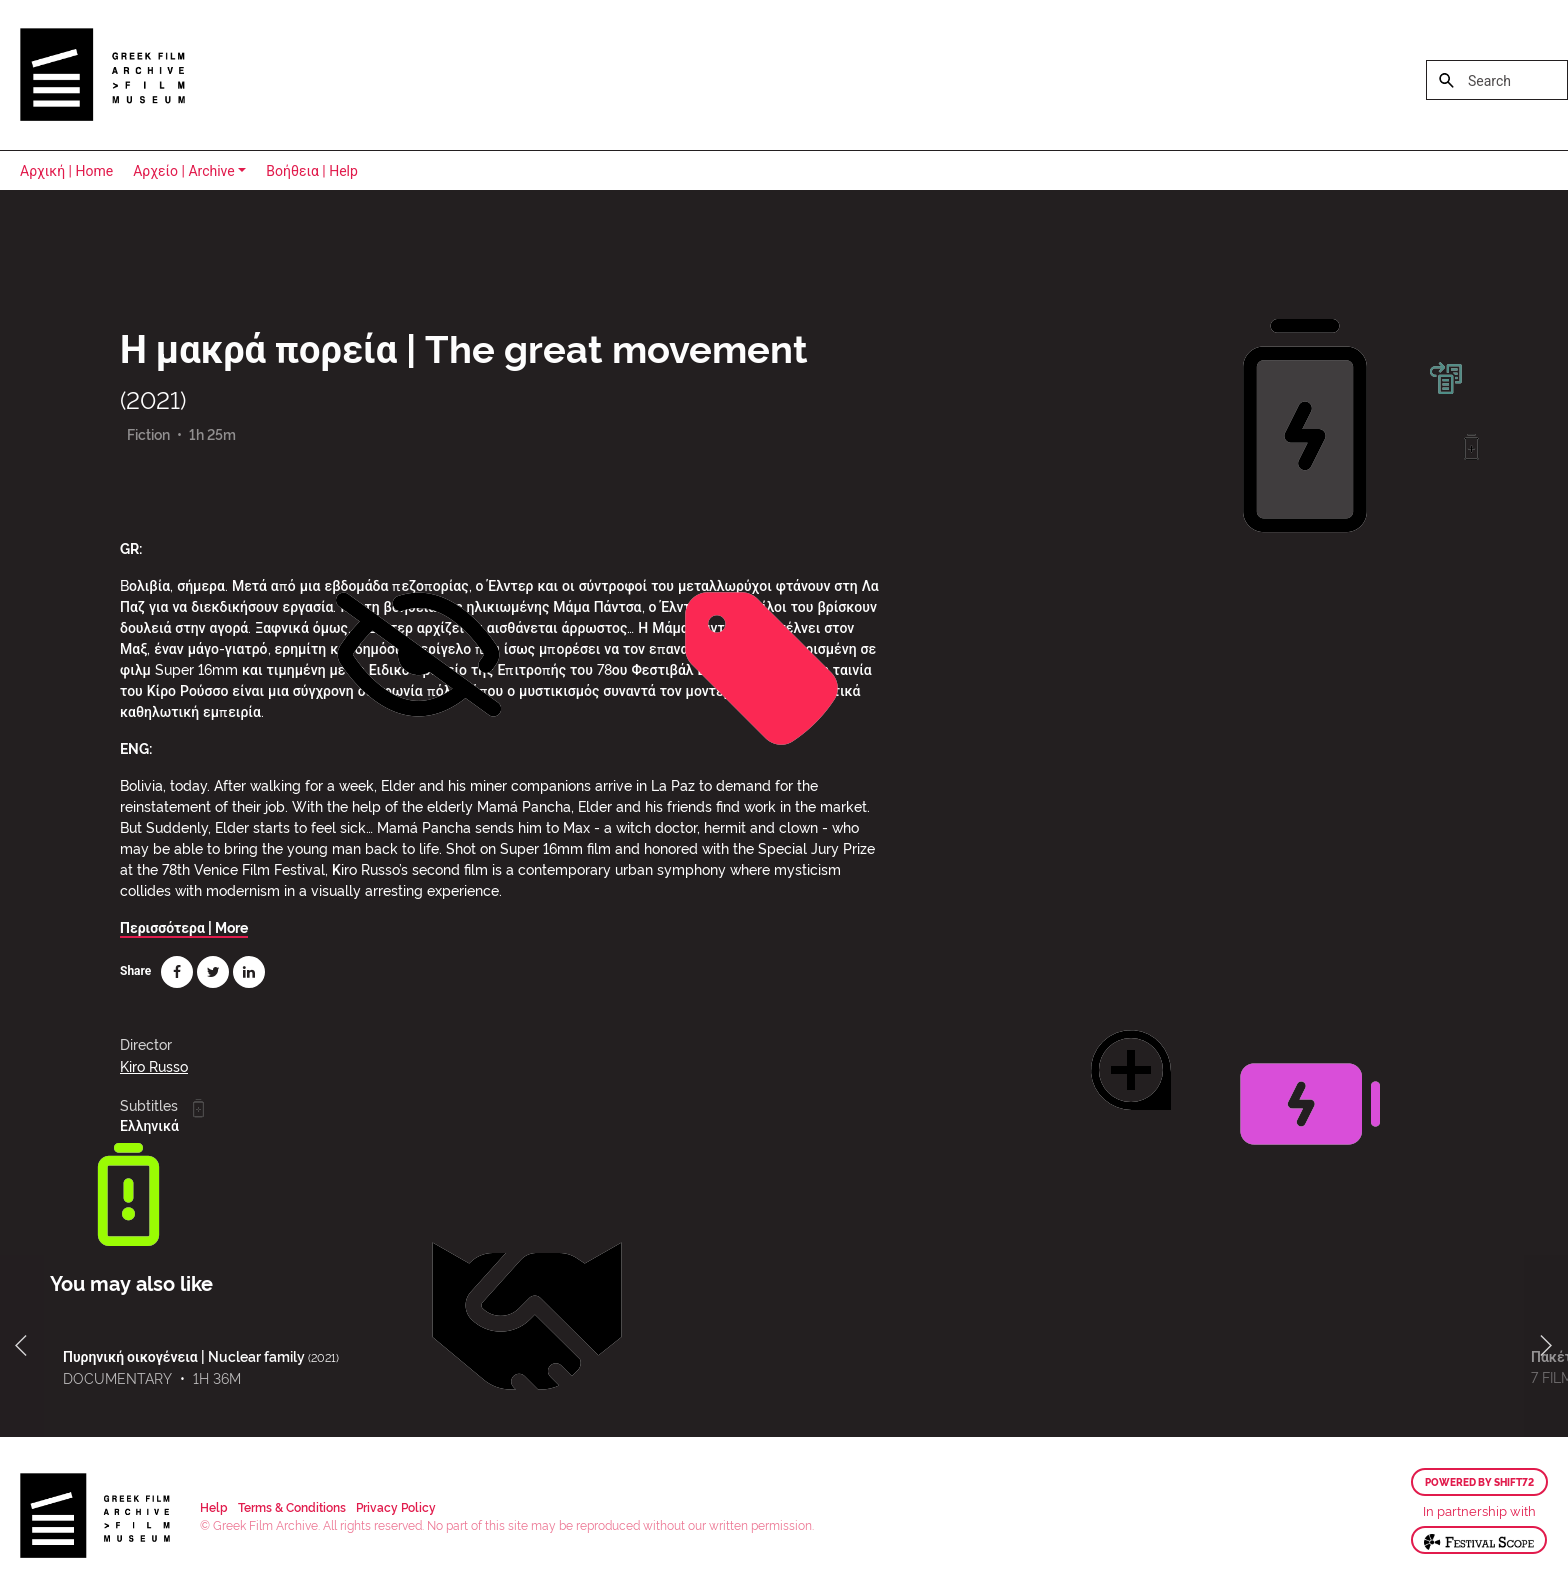  Describe the element at coordinates (128, 1194) in the screenshot. I see `indicates low battery warning` at that location.